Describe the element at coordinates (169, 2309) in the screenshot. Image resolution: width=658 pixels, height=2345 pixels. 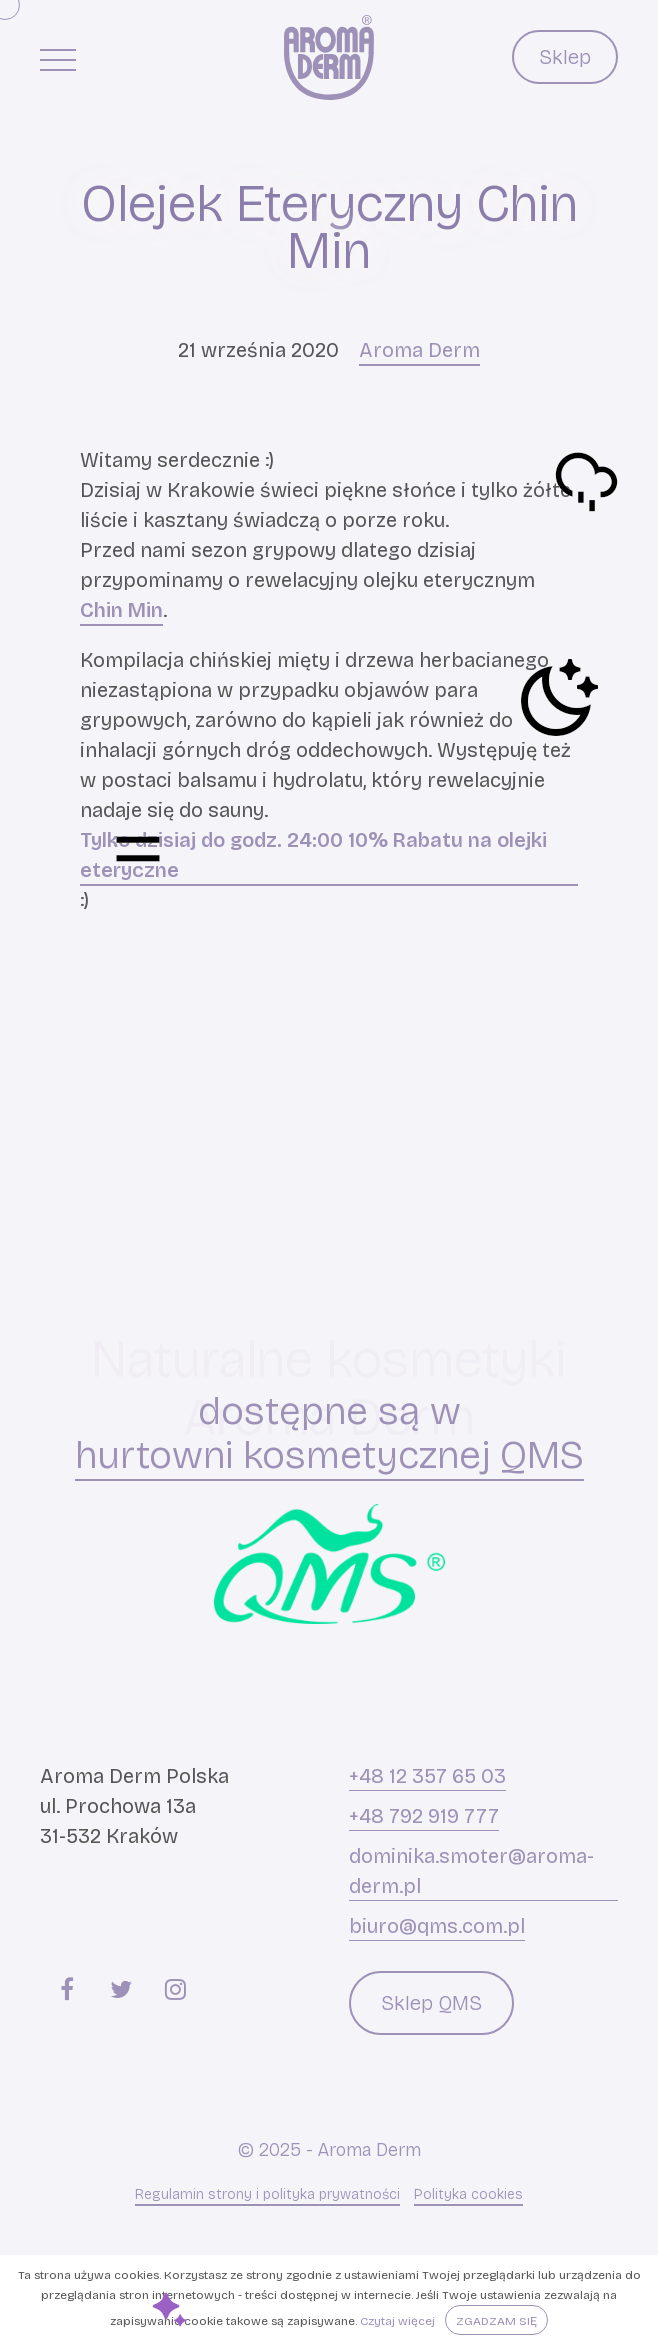
I see `open Google Bard AI assistant` at that location.